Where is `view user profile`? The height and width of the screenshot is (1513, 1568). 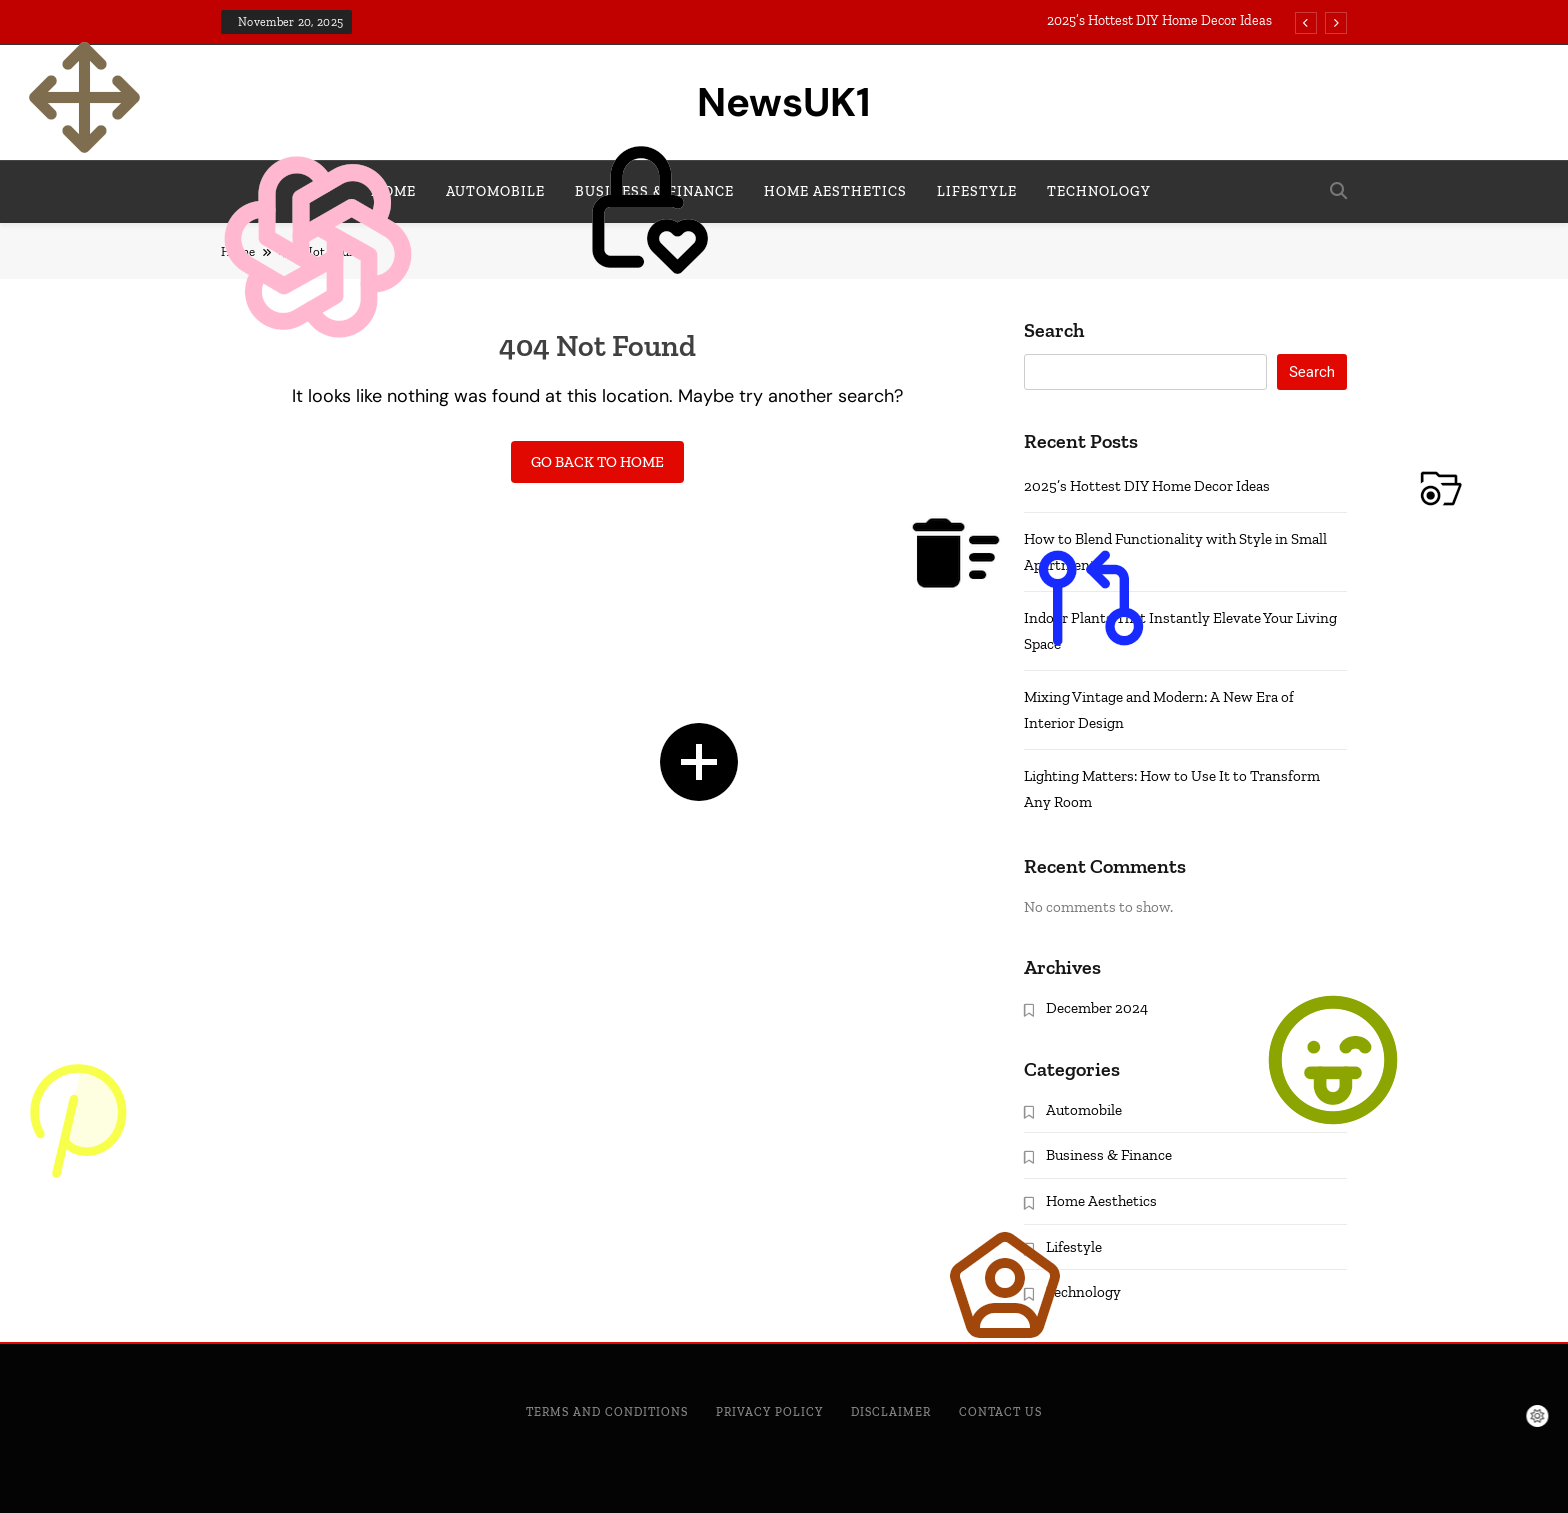 view user profile is located at coordinates (1005, 1288).